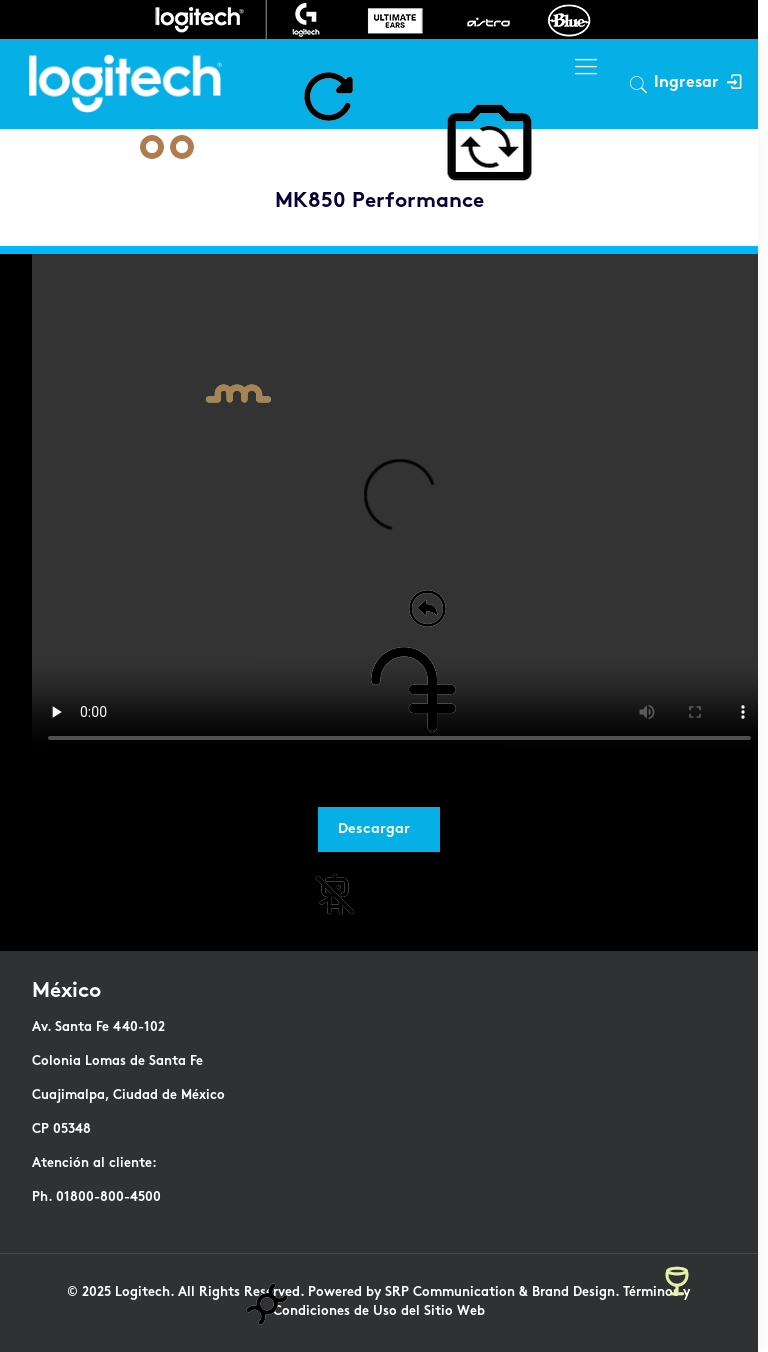 The image size is (768, 1352). I want to click on represents an inductor component in a circuit diagram, so click(238, 393).